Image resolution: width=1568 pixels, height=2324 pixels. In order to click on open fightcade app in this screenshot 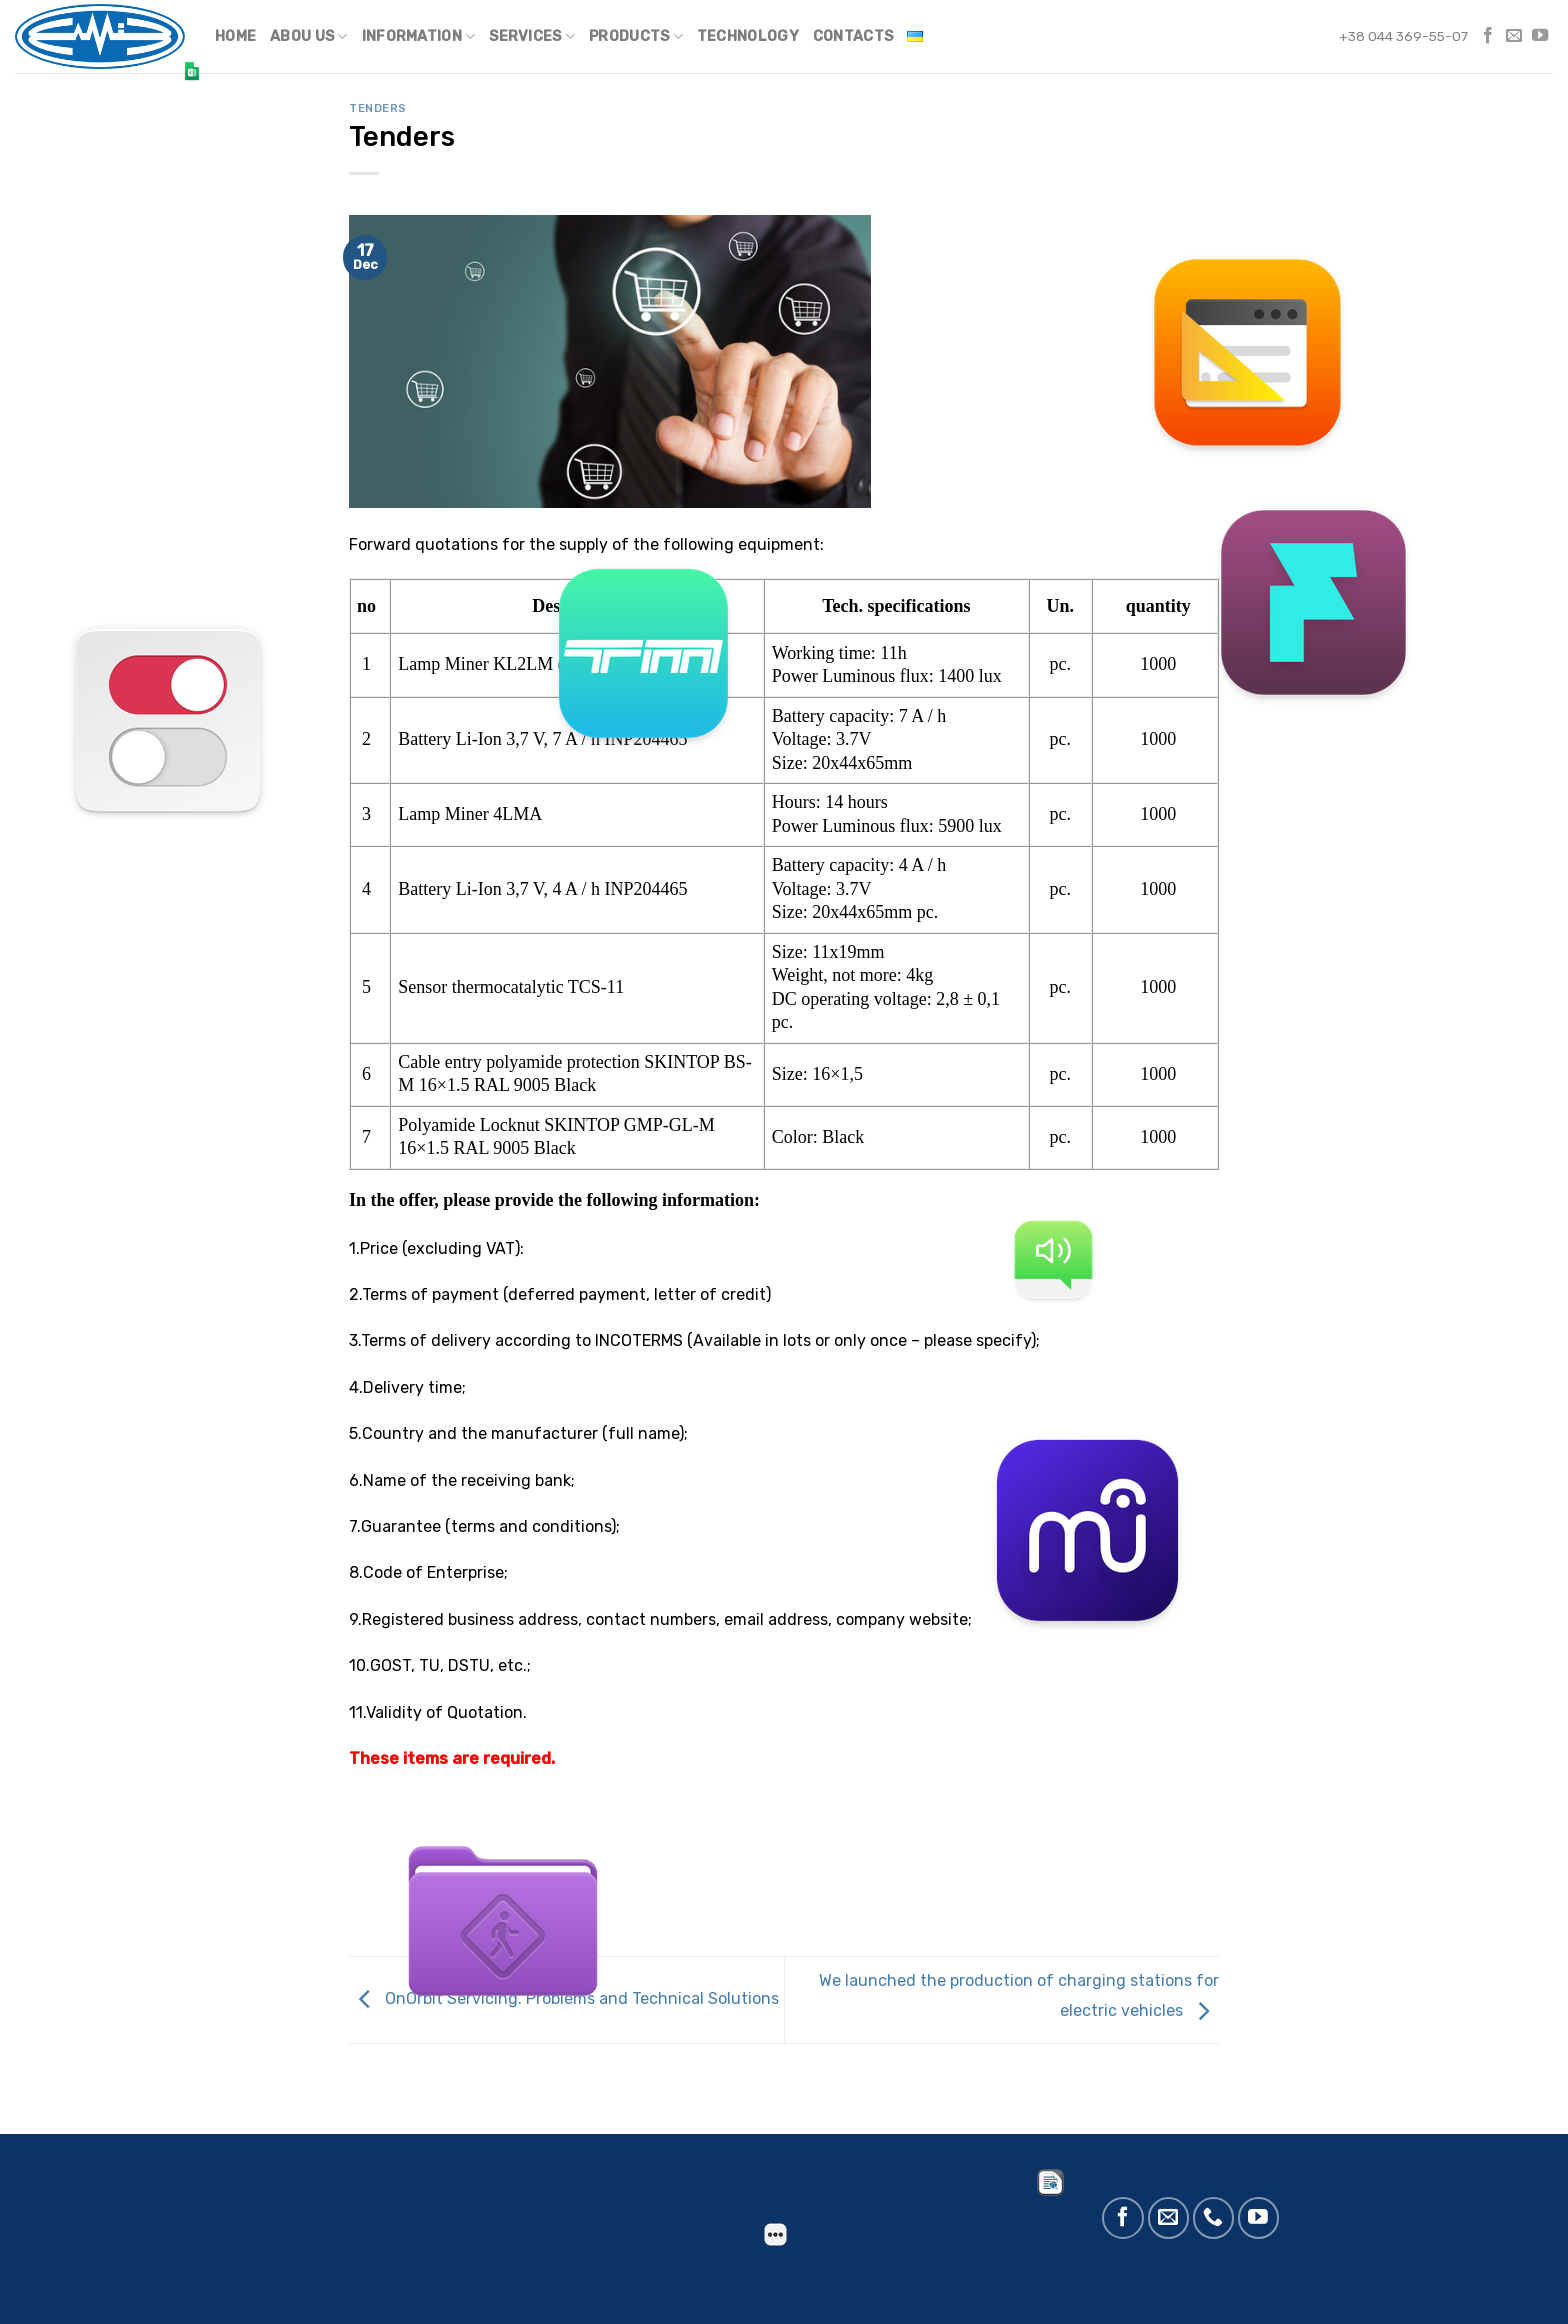, I will do `click(1313, 602)`.